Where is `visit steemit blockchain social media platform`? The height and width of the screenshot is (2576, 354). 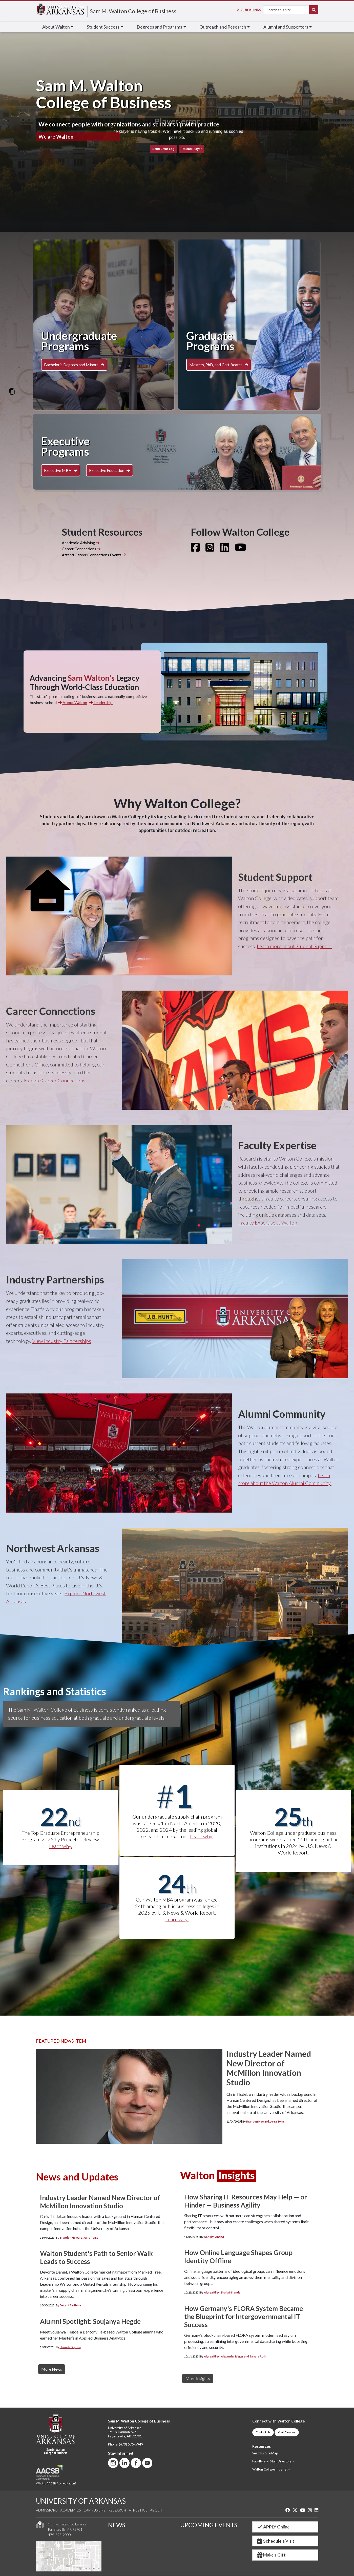 visit steemit blockchain social media platform is located at coordinates (12, 391).